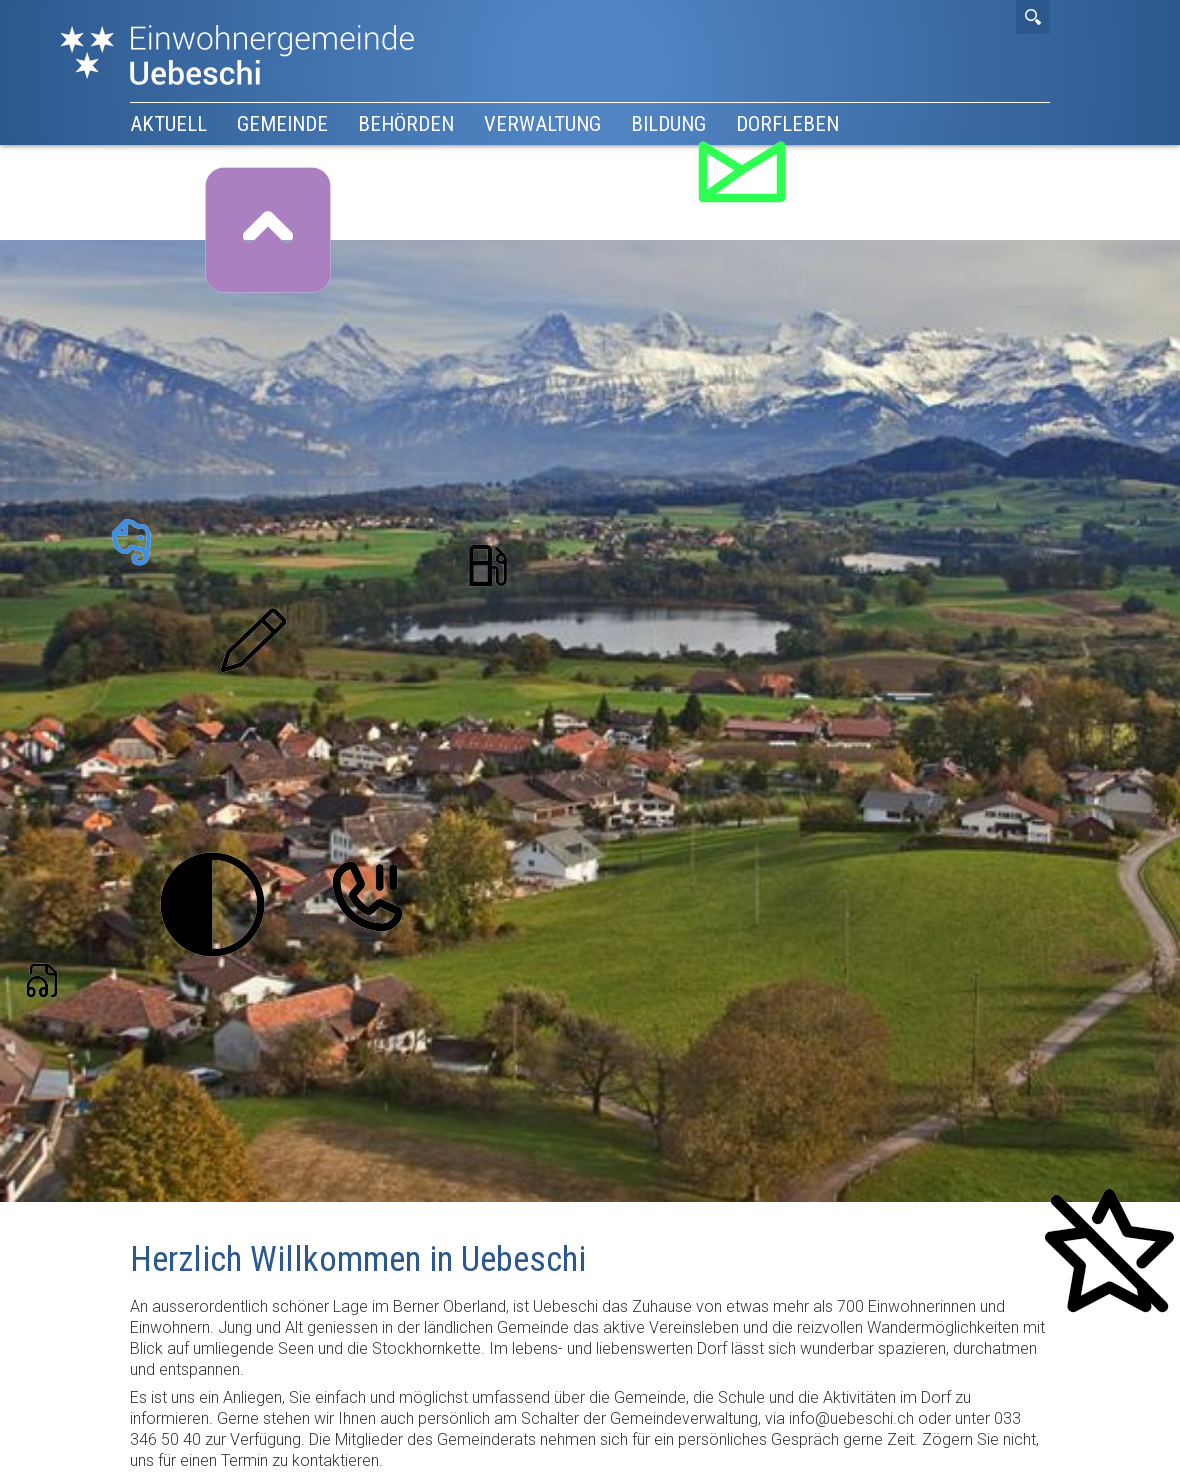  Describe the element at coordinates (487, 565) in the screenshot. I see `find nearby gas stations` at that location.